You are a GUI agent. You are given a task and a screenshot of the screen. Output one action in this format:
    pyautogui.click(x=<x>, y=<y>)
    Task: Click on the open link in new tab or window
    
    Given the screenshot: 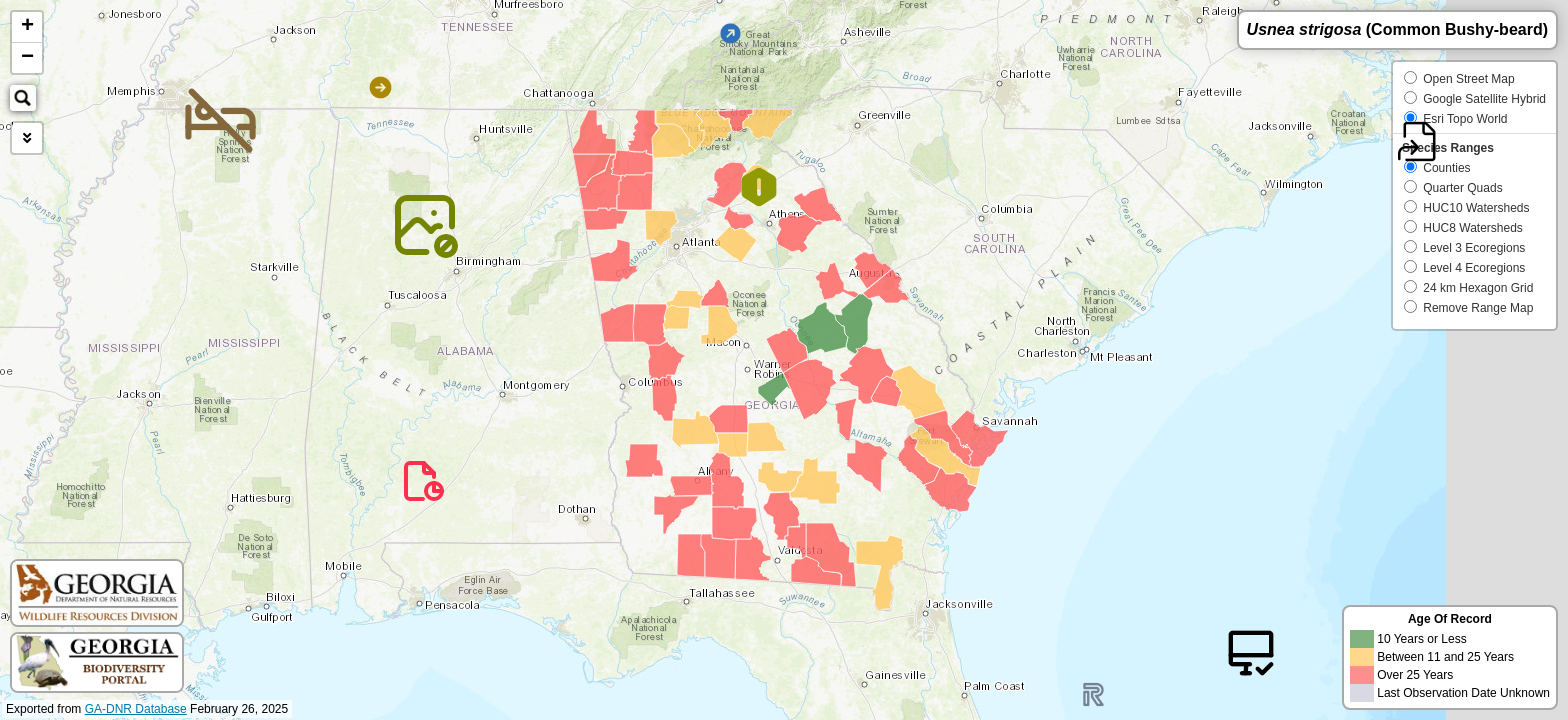 What is the action you would take?
    pyautogui.click(x=730, y=33)
    